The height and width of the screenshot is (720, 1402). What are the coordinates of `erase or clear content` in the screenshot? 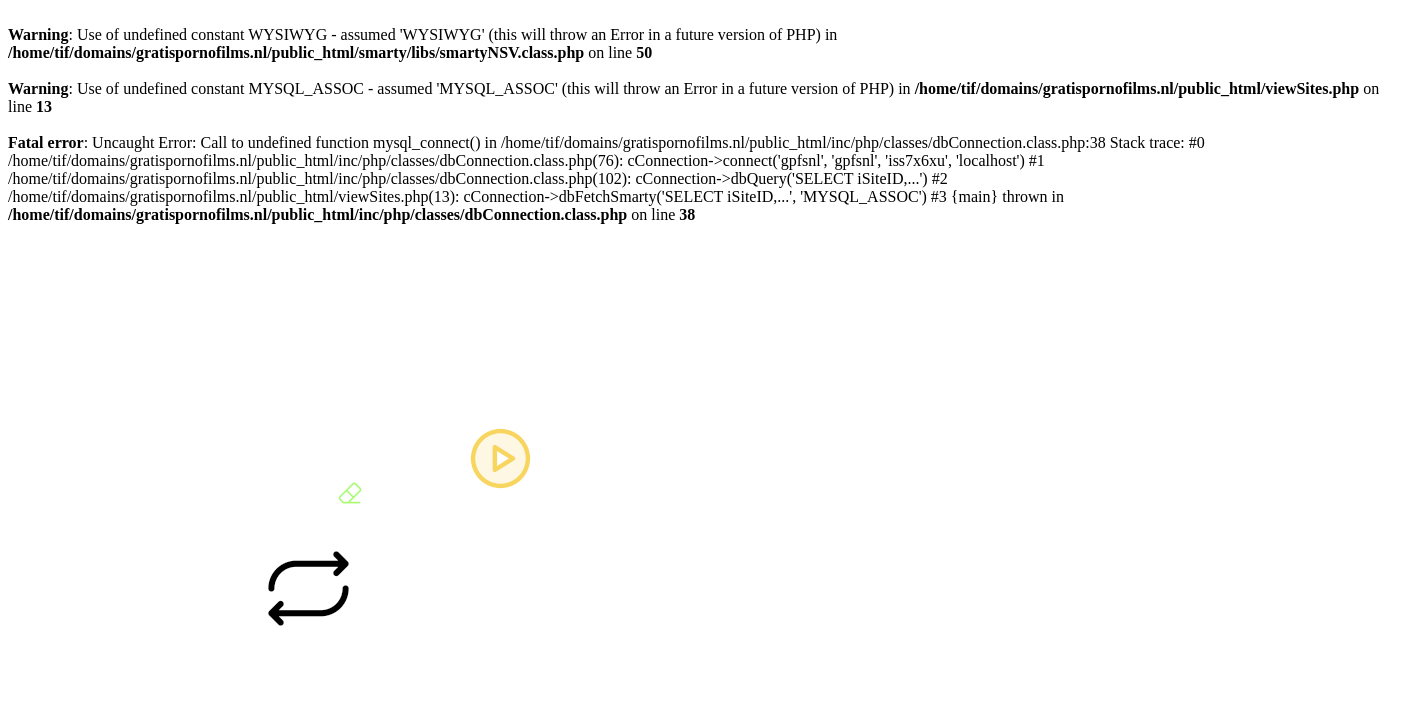 It's located at (350, 493).